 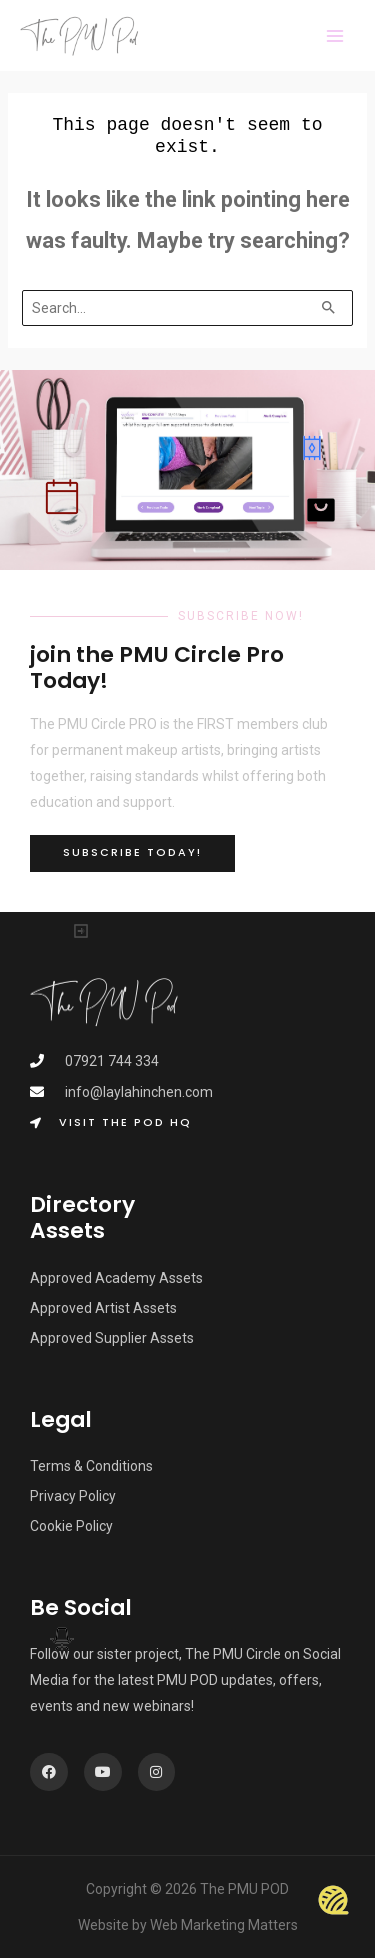 I want to click on view calendar, so click(x=62, y=498).